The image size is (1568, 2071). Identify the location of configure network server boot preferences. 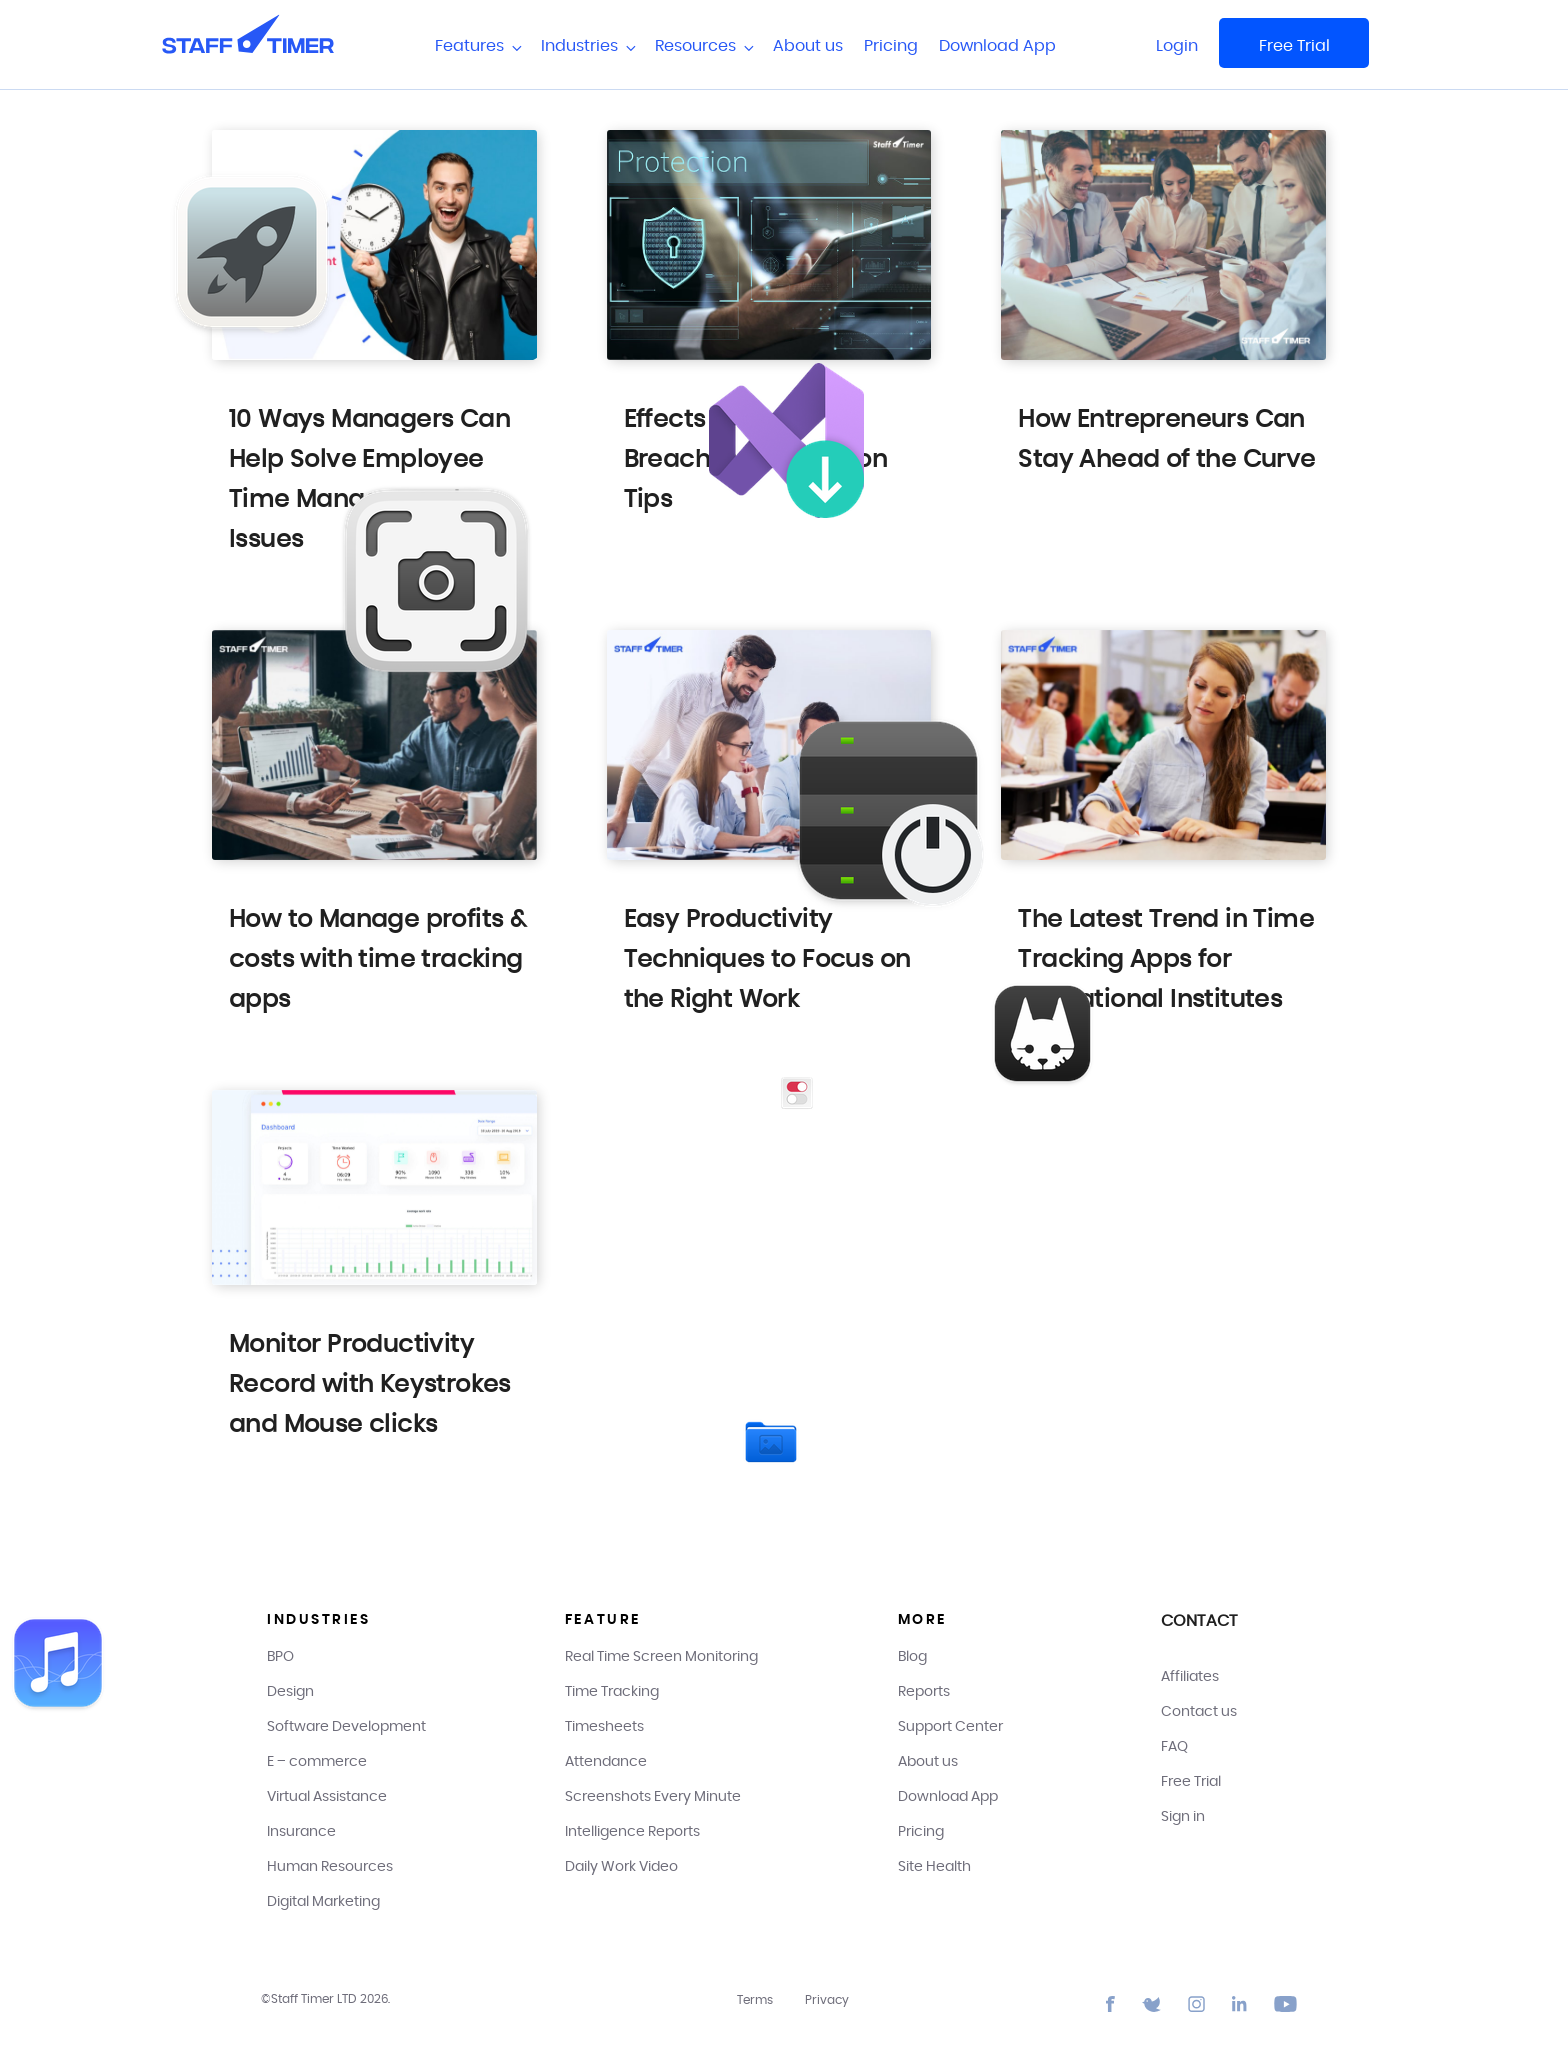
(888, 810).